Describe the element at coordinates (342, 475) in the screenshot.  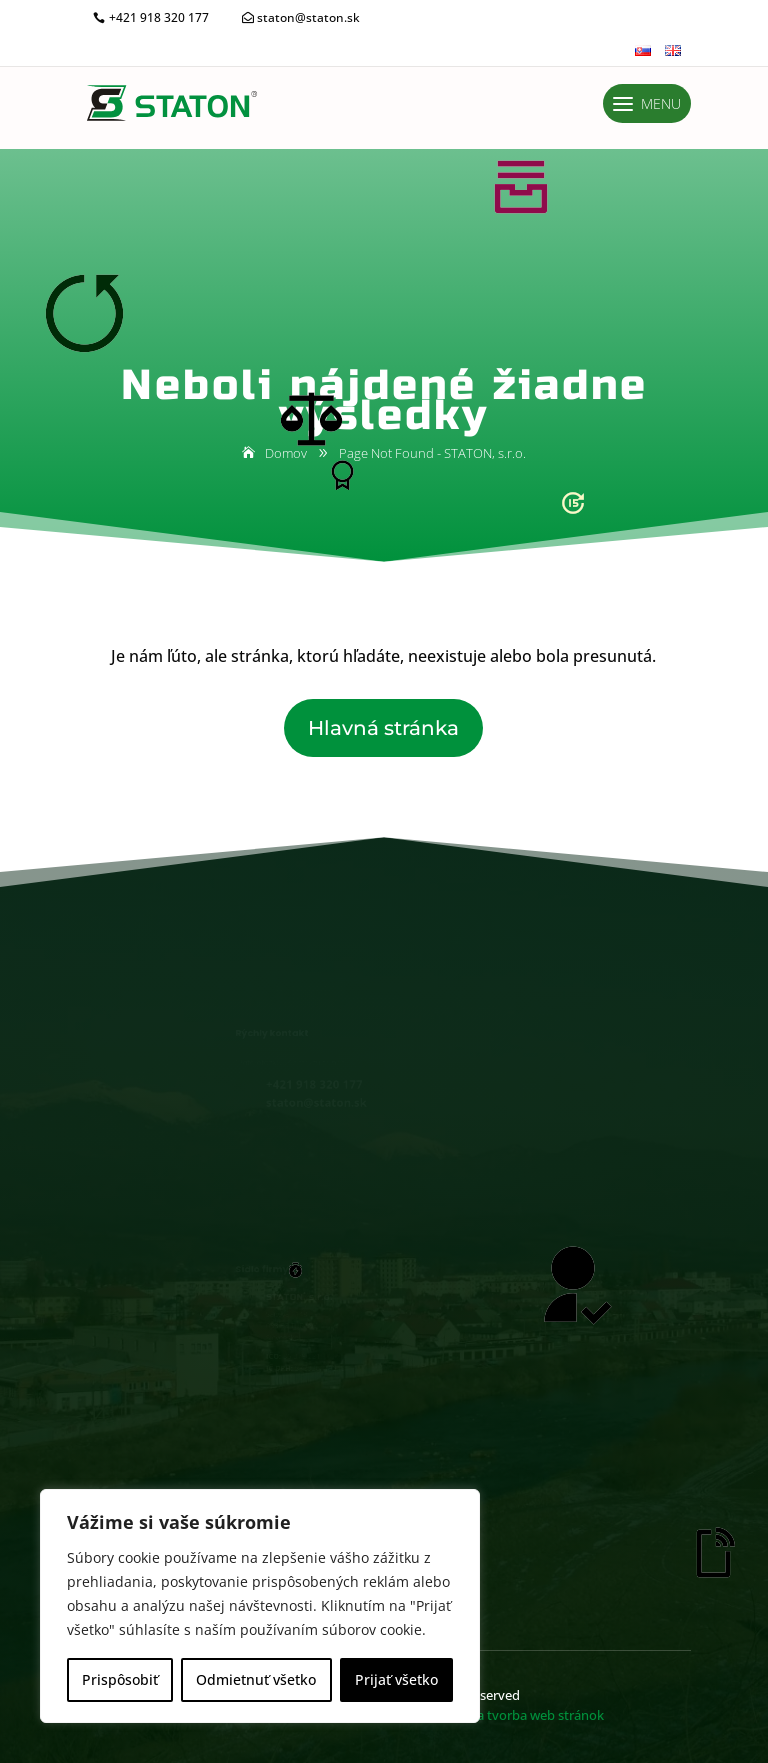
I see `view achievements or awards` at that location.